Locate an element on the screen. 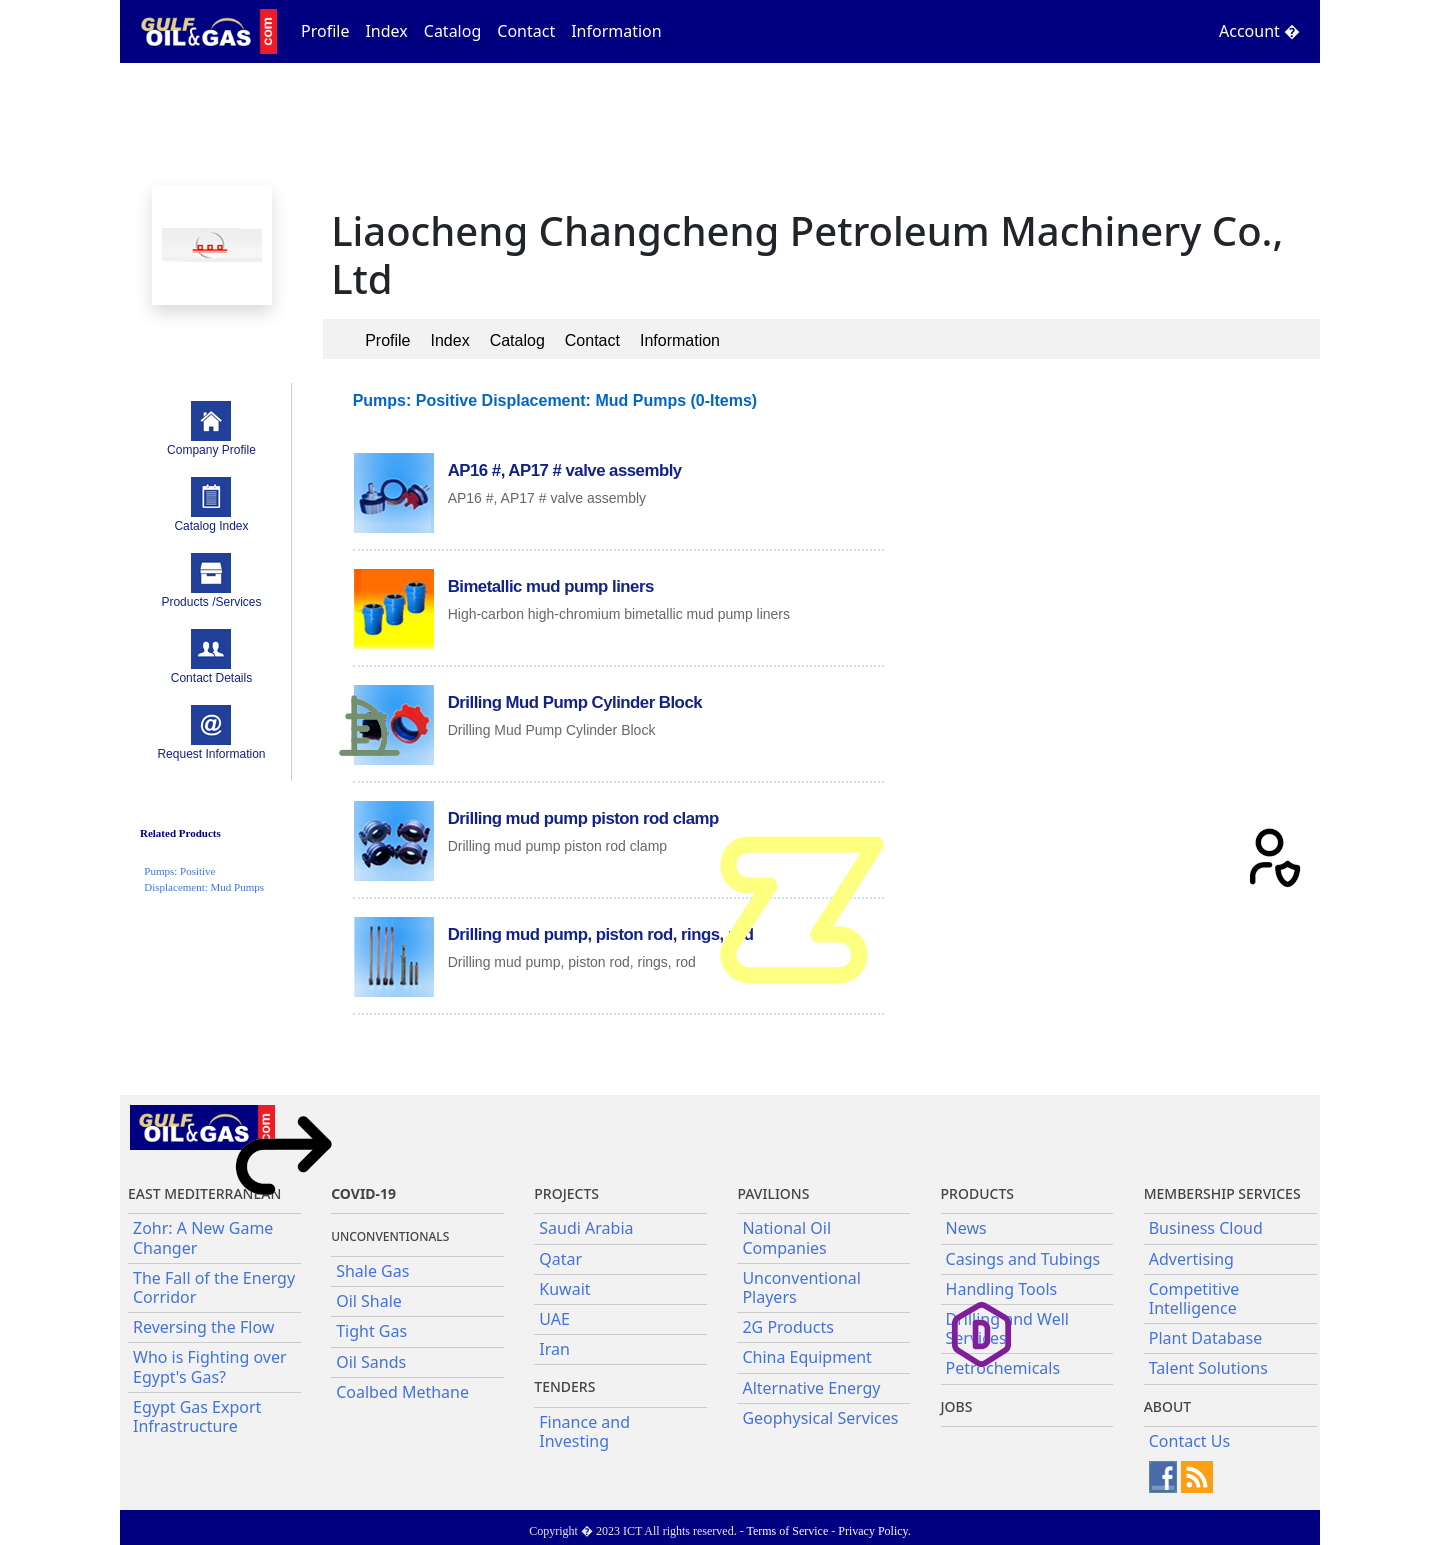 The width and height of the screenshot is (1440, 1545). app icon or logo featuring the letter D is located at coordinates (981, 1334).